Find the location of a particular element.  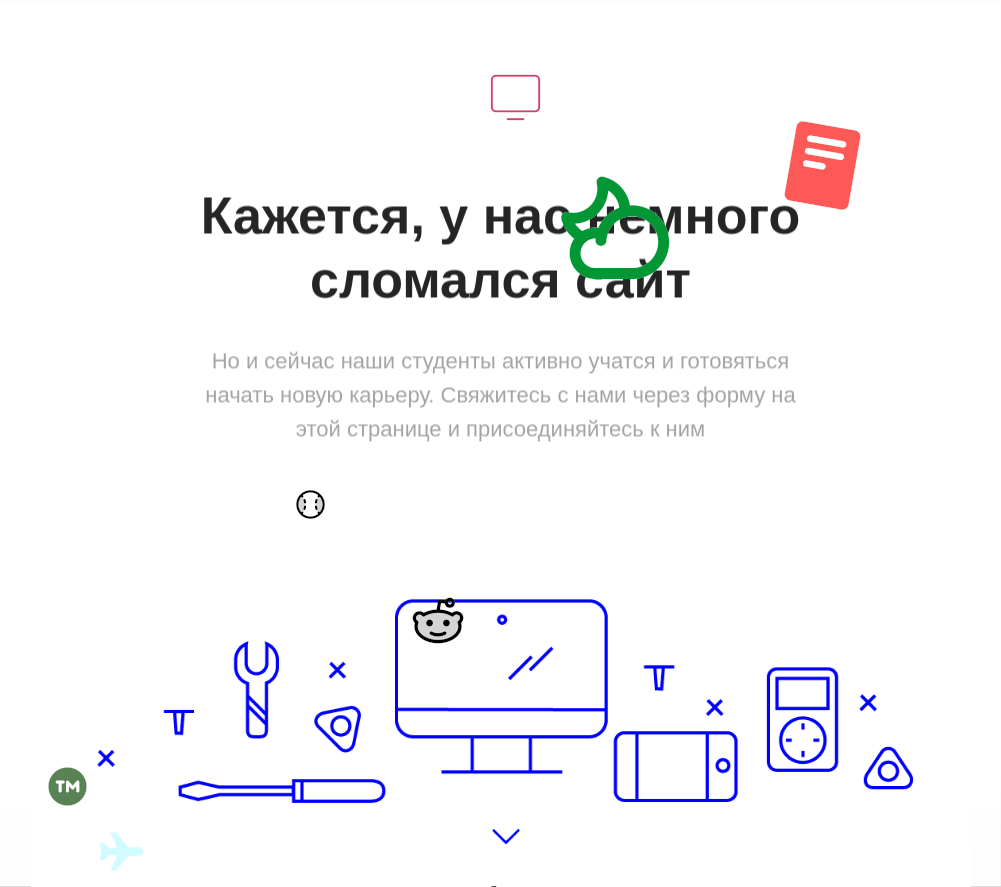

indicates trademarked content or branding is located at coordinates (67, 786).